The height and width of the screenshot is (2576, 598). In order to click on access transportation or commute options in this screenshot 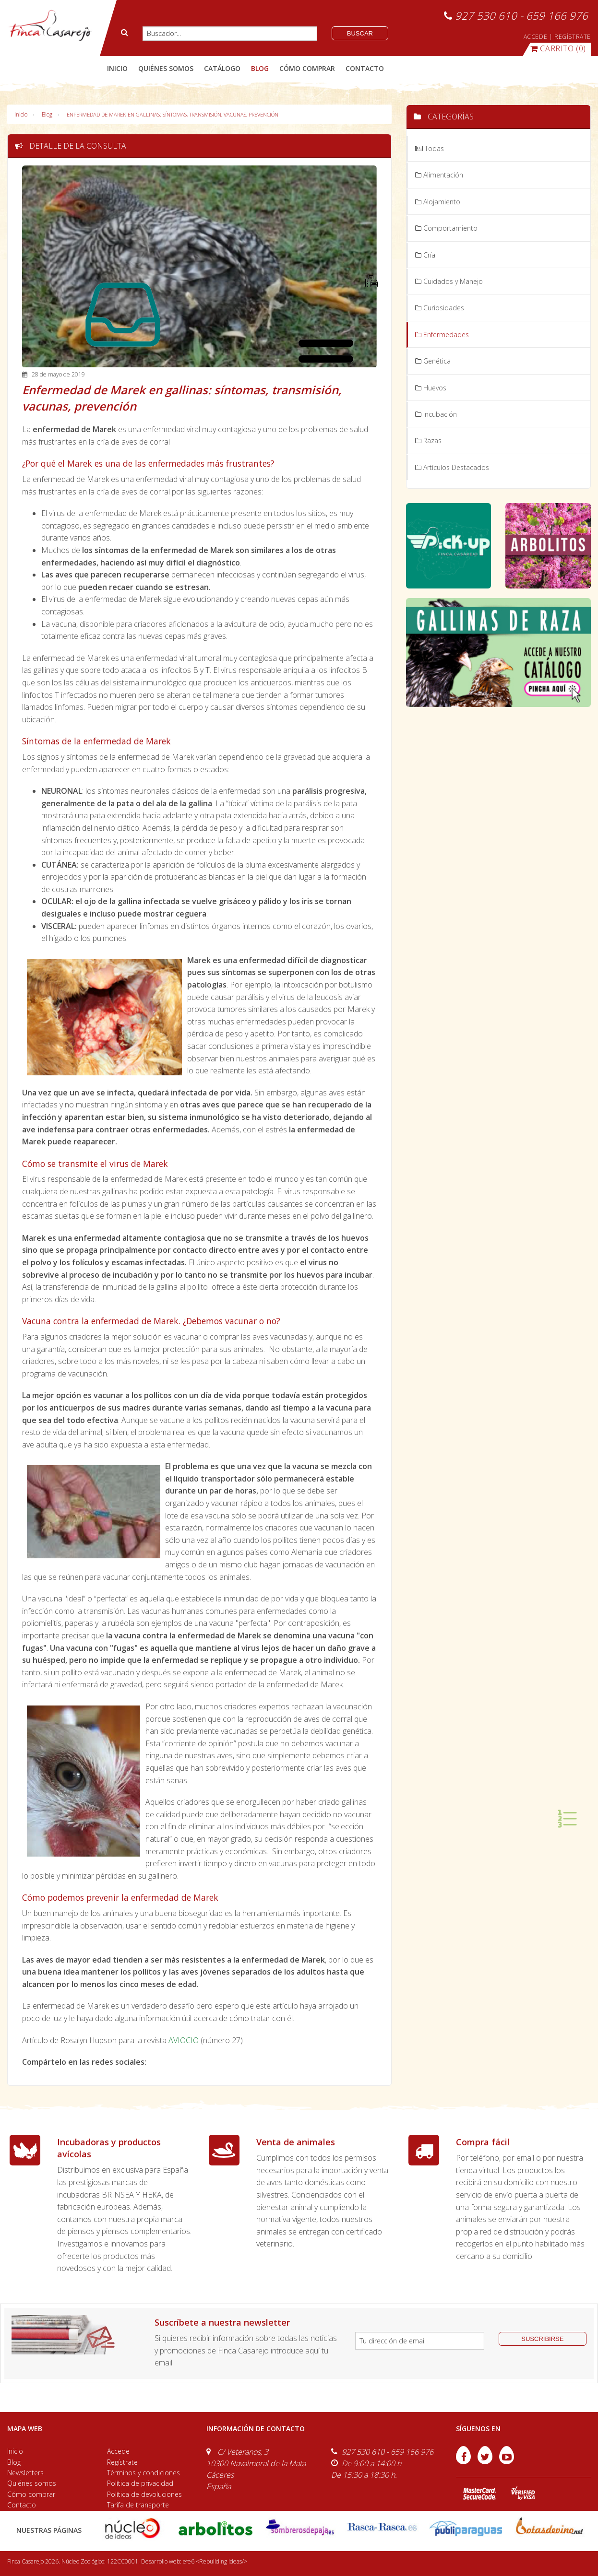, I will do `click(371, 281)`.